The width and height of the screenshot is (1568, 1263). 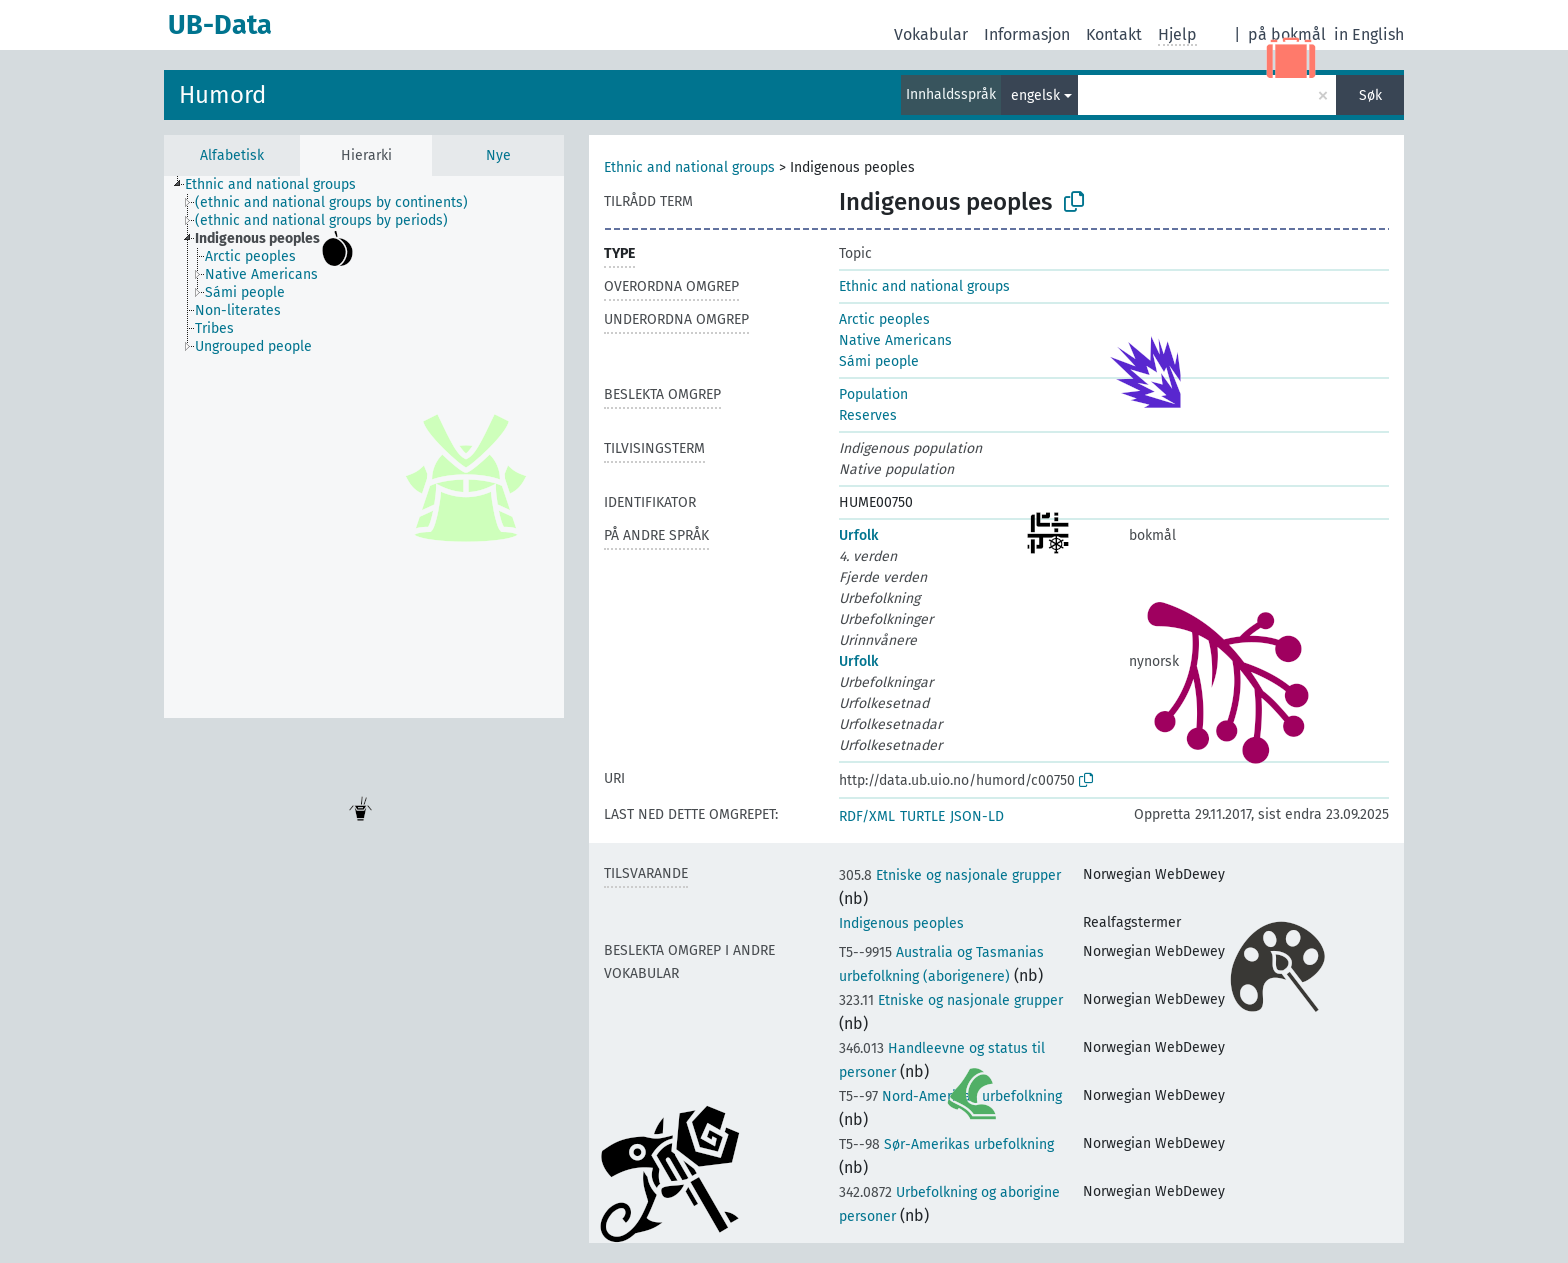 What do you see at coordinates (337, 248) in the screenshot?
I see `select peach flavor or ingredient` at bounding box center [337, 248].